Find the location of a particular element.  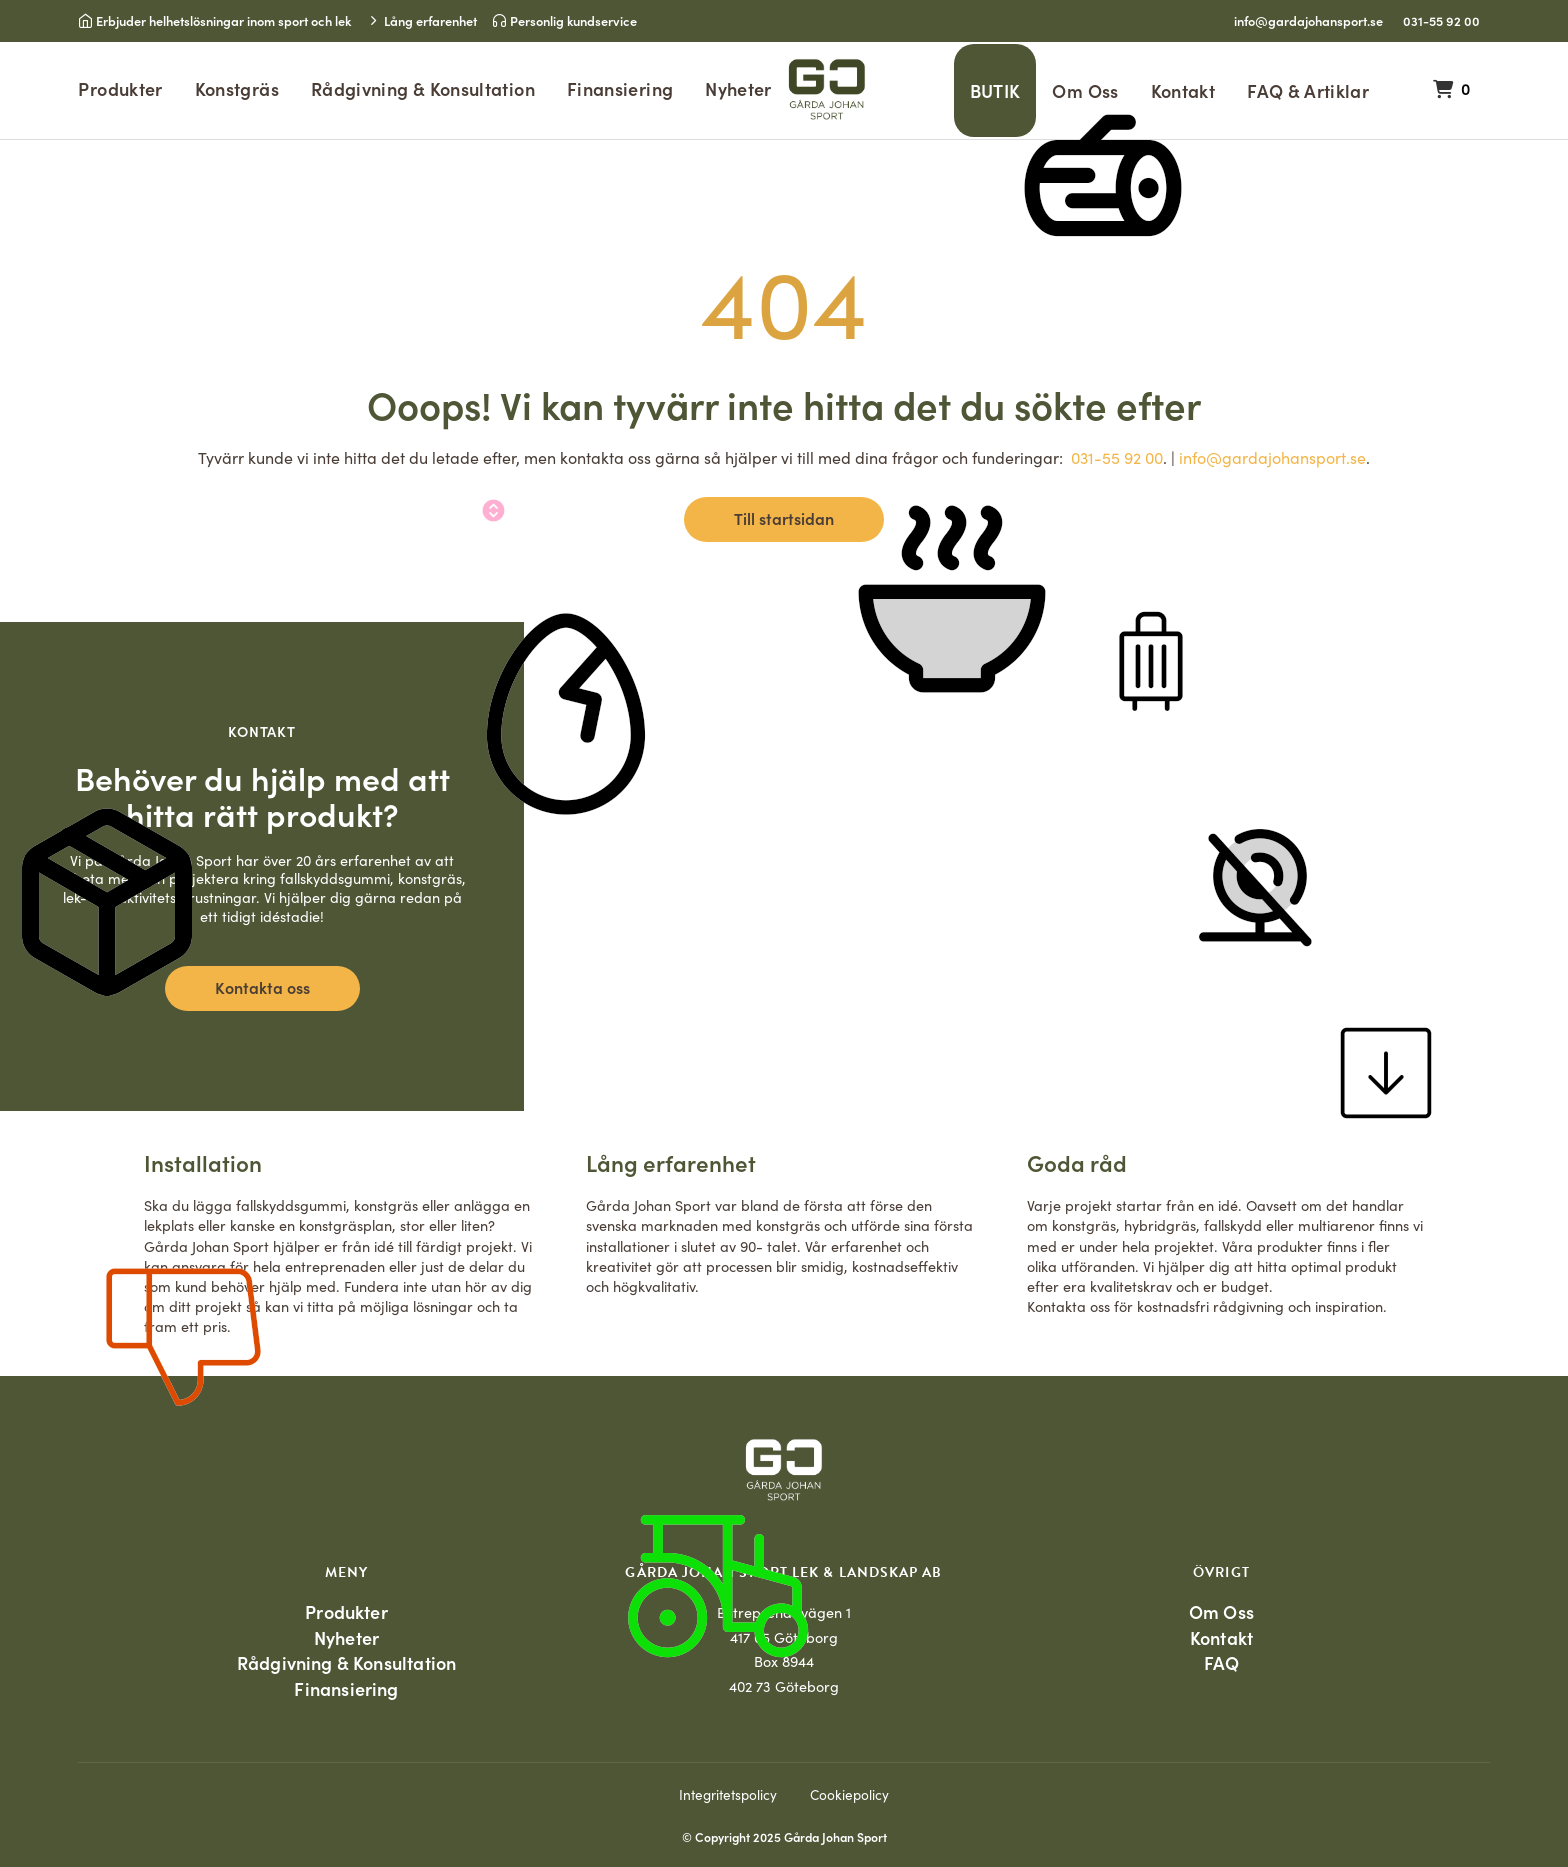

download file or content is located at coordinates (1386, 1073).